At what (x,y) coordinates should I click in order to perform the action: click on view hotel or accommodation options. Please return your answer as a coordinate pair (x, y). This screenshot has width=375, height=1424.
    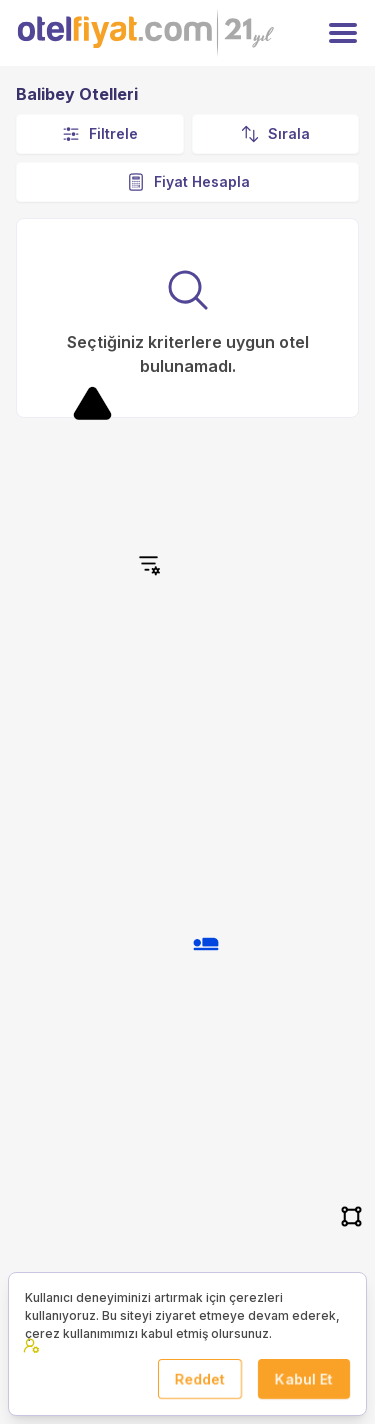
    Looking at the image, I should click on (206, 944).